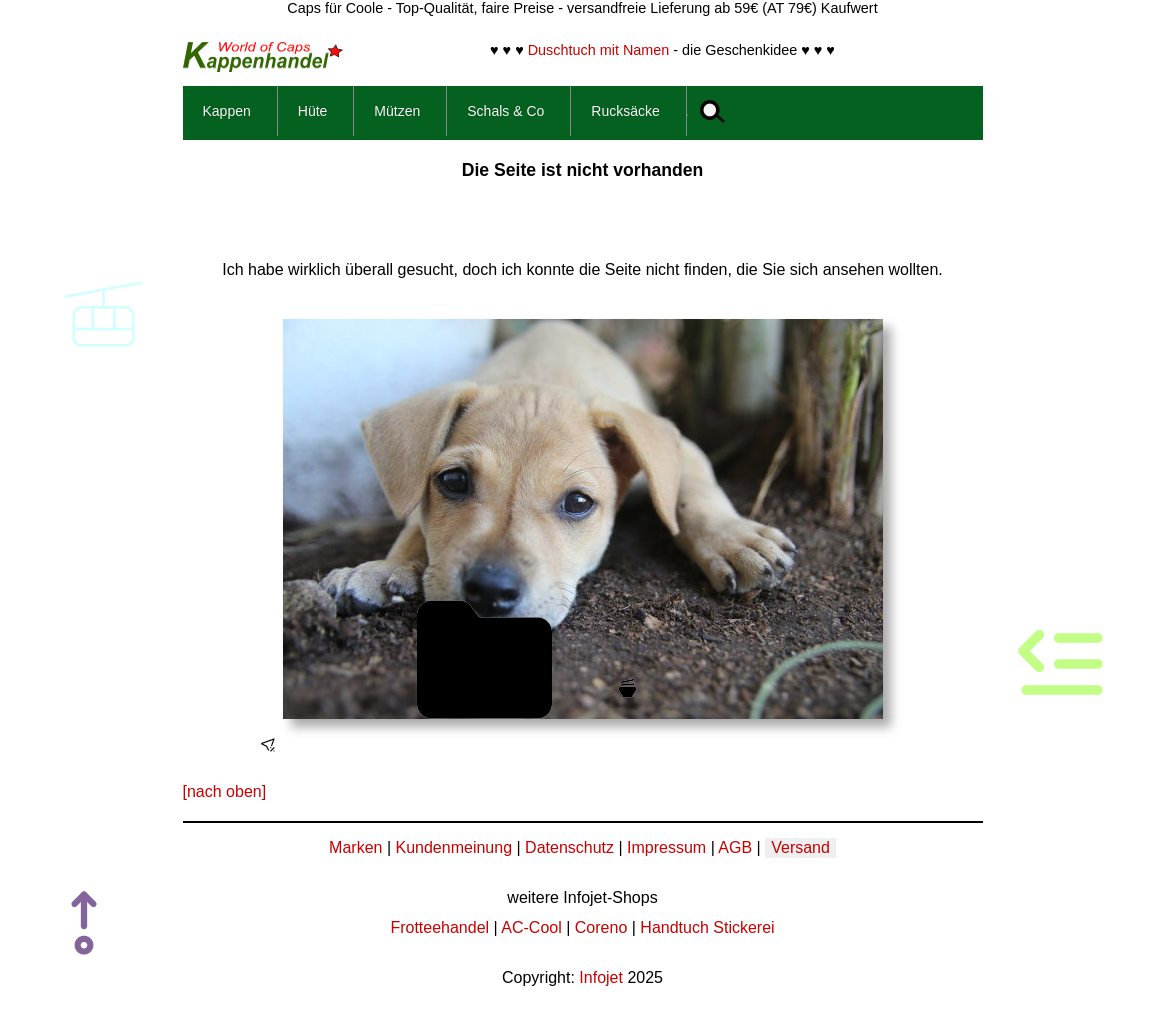  I want to click on move item up in a list or sequence, so click(84, 923).